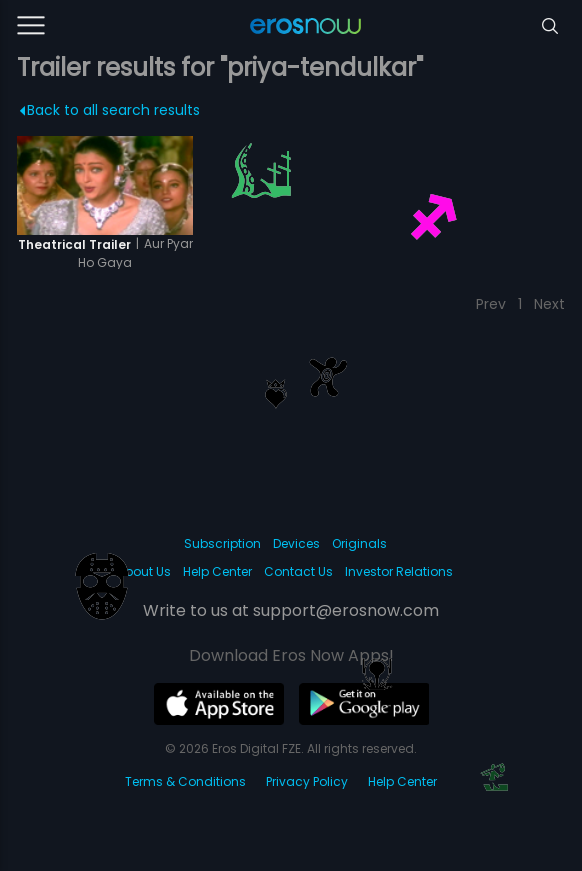 Image resolution: width=582 pixels, height=871 pixels. I want to click on smelting or metalworking process in progress, so click(377, 674).